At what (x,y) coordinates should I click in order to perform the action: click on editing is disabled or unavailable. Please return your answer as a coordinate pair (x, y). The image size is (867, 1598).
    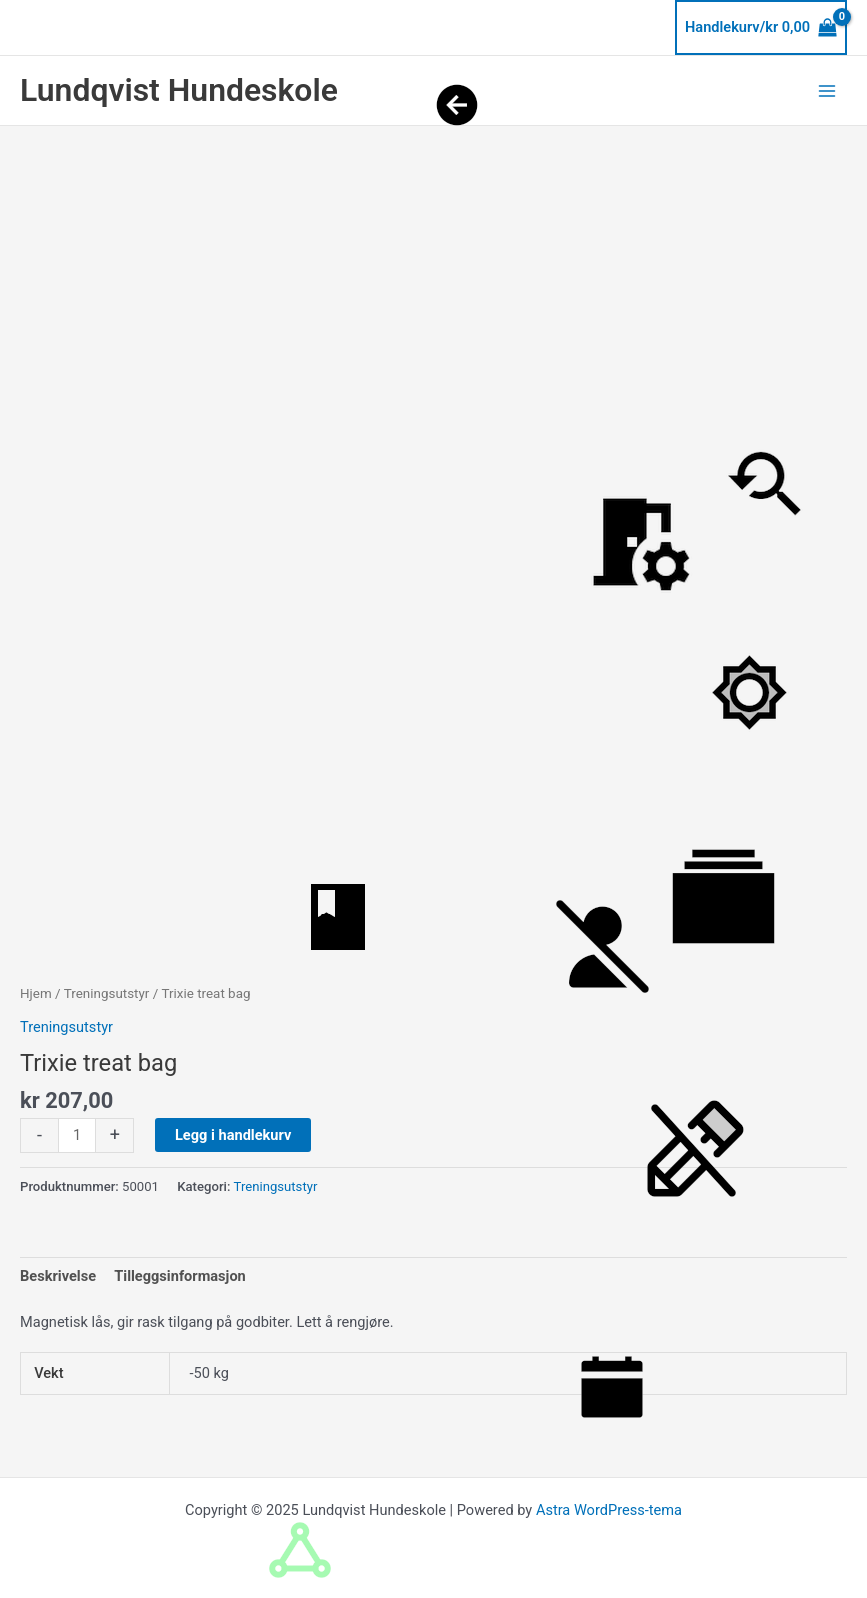
    Looking at the image, I should click on (693, 1150).